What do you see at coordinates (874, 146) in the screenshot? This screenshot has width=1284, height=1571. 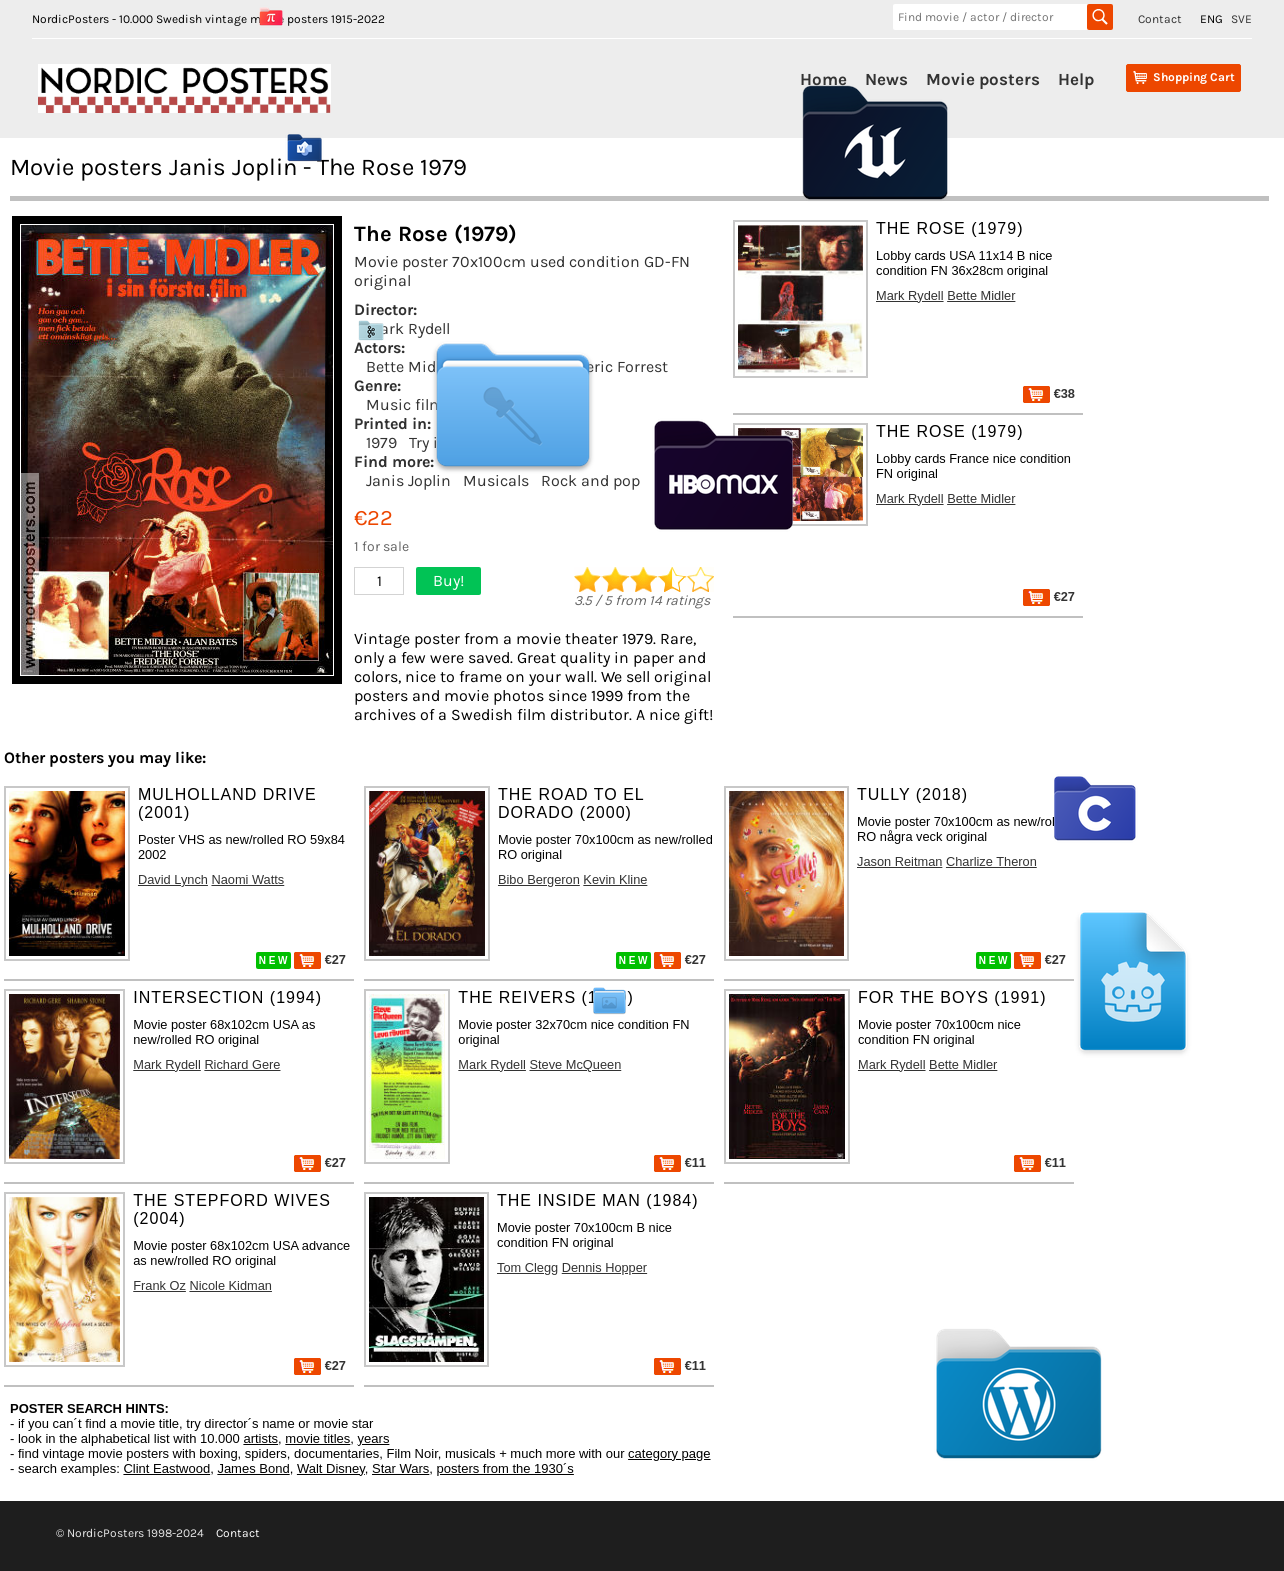 I see `folder containing Unreal Engine project files` at bounding box center [874, 146].